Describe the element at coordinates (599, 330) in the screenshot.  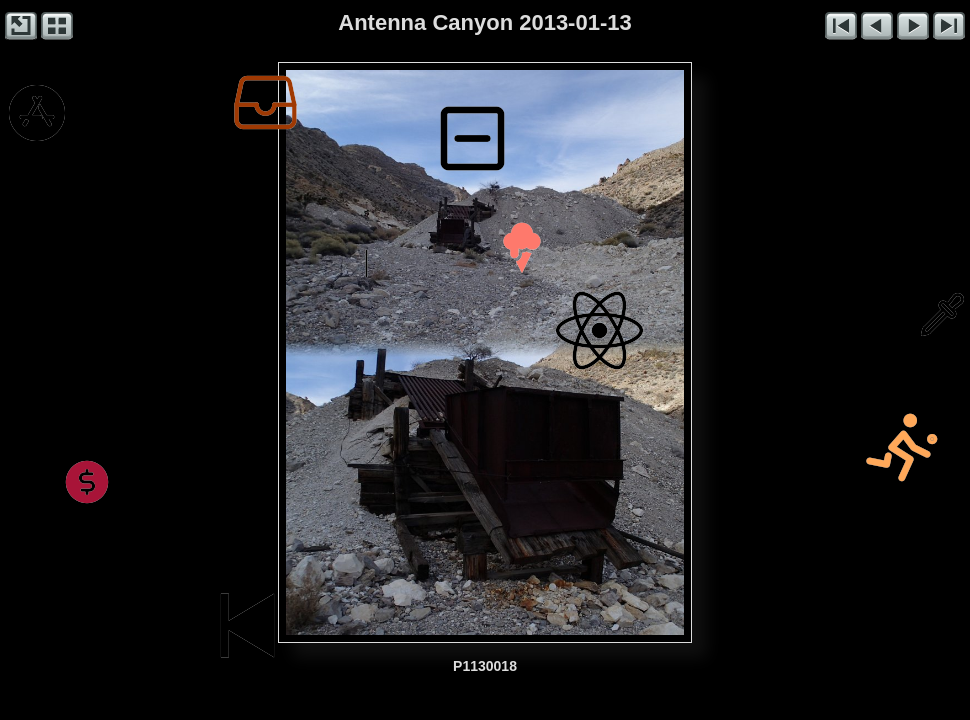
I see `React framework or library logo` at that location.